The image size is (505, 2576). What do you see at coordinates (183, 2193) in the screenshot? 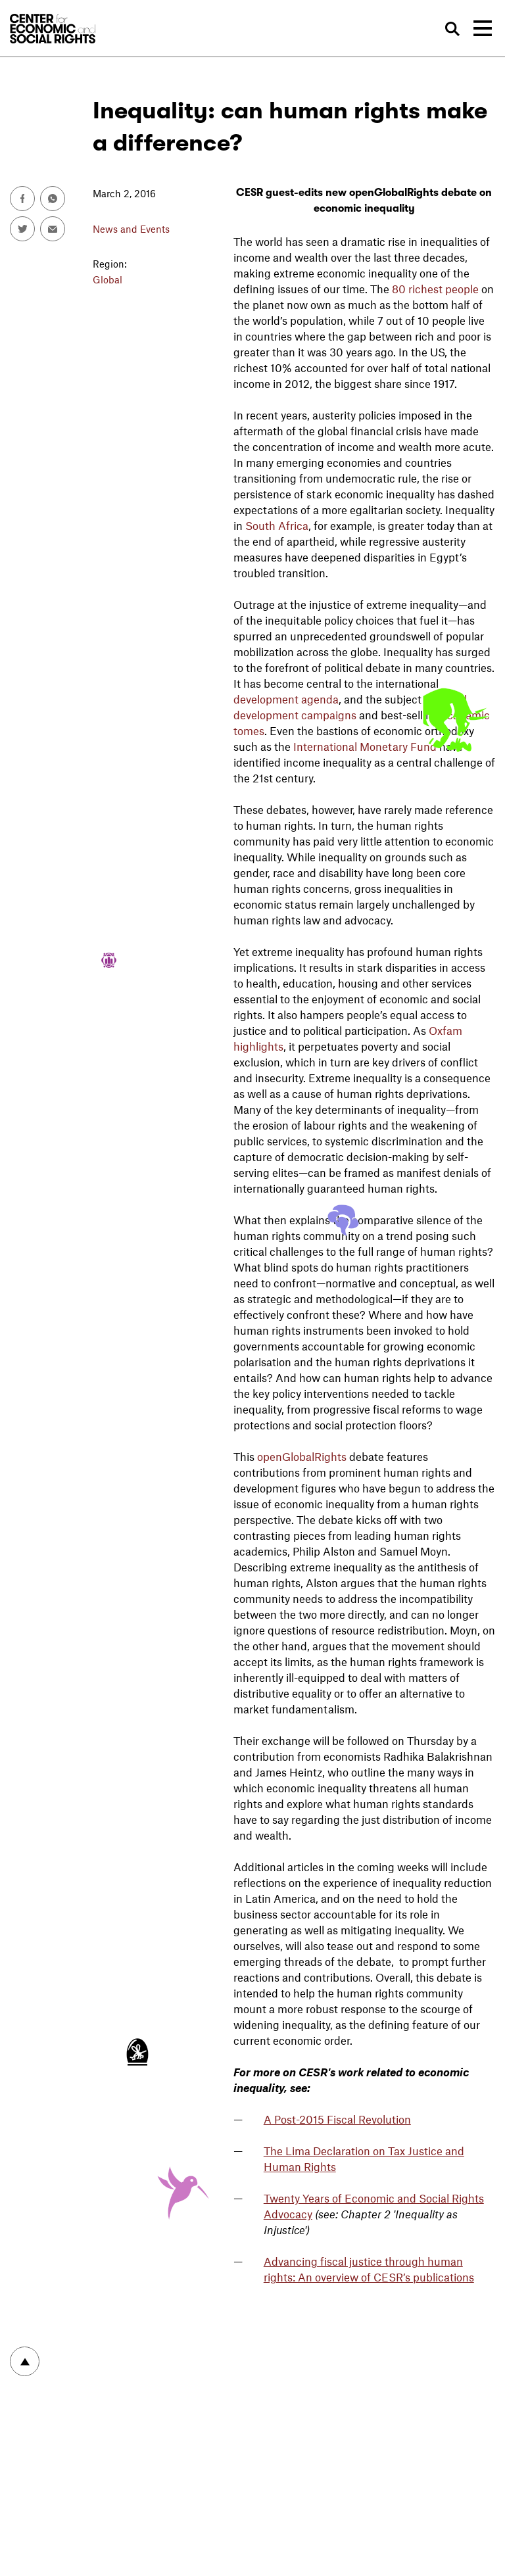
I see `nature or wildlife category indicator` at bounding box center [183, 2193].